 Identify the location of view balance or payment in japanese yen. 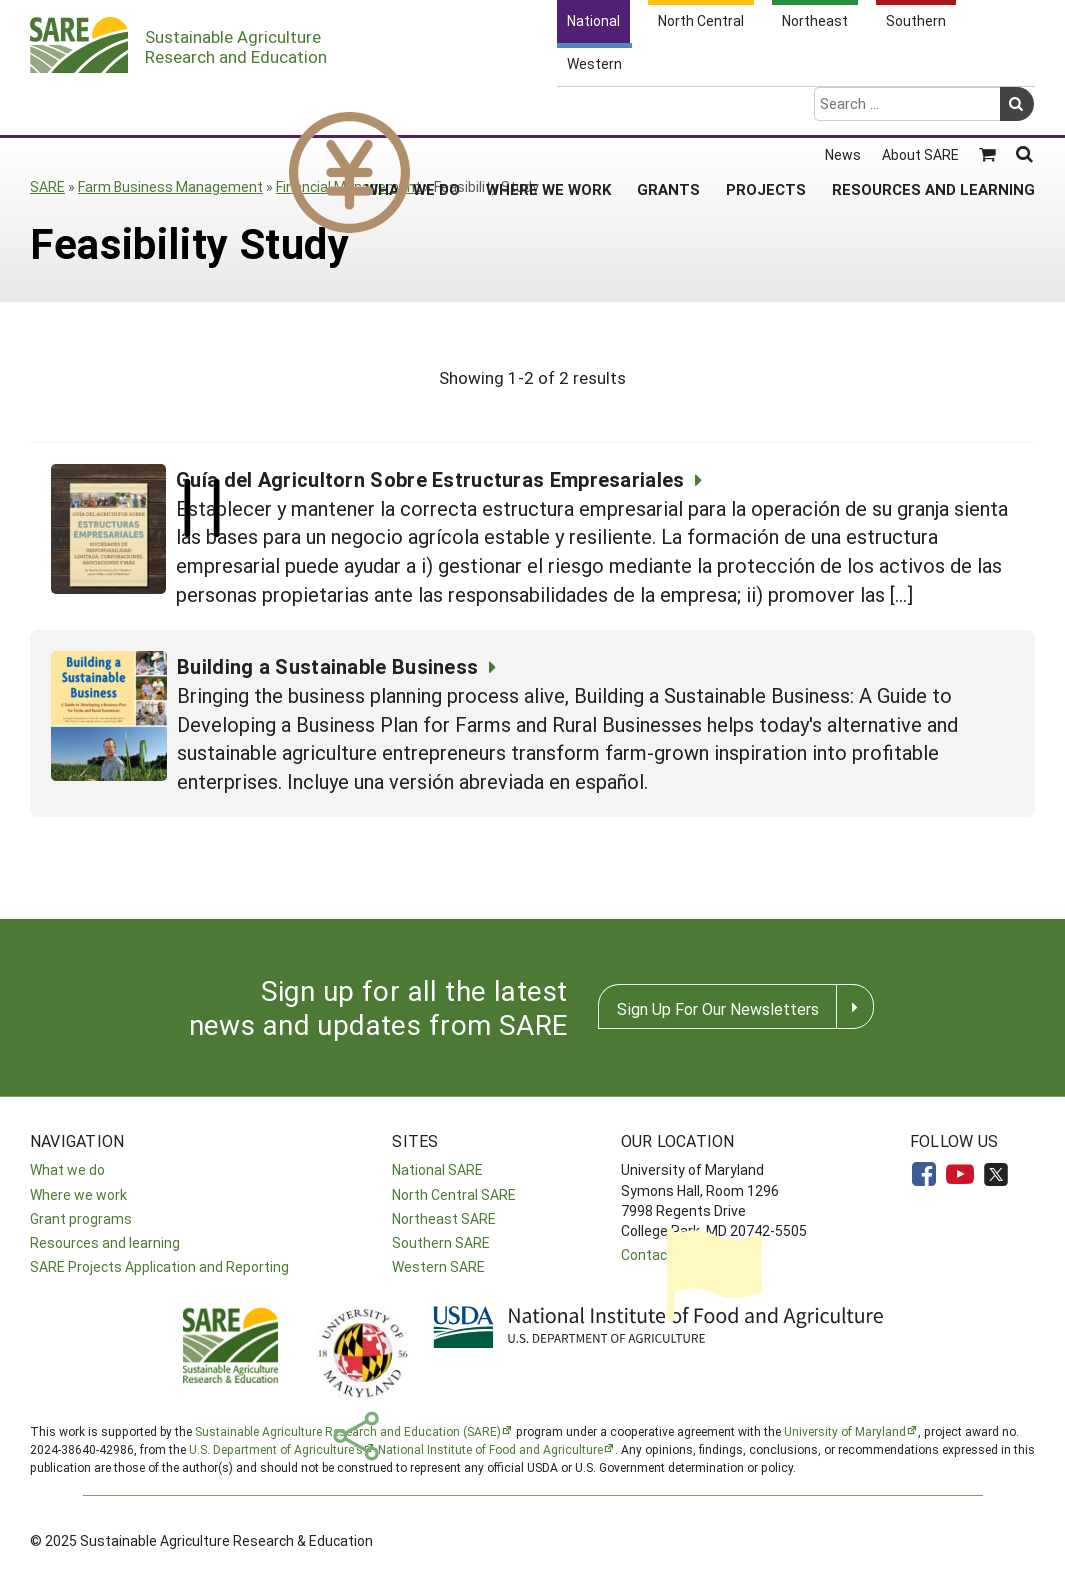
(349, 172).